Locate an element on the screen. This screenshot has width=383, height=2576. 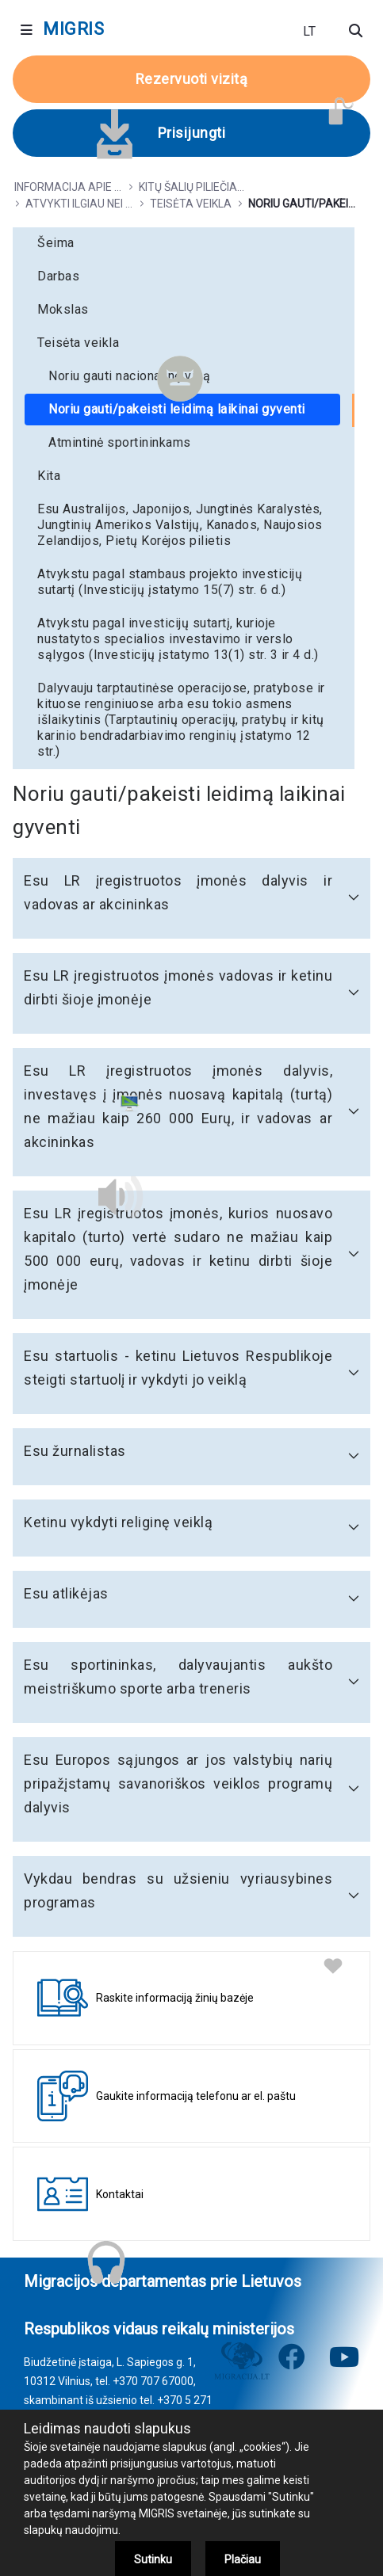
save the current document is located at coordinates (114, 134).